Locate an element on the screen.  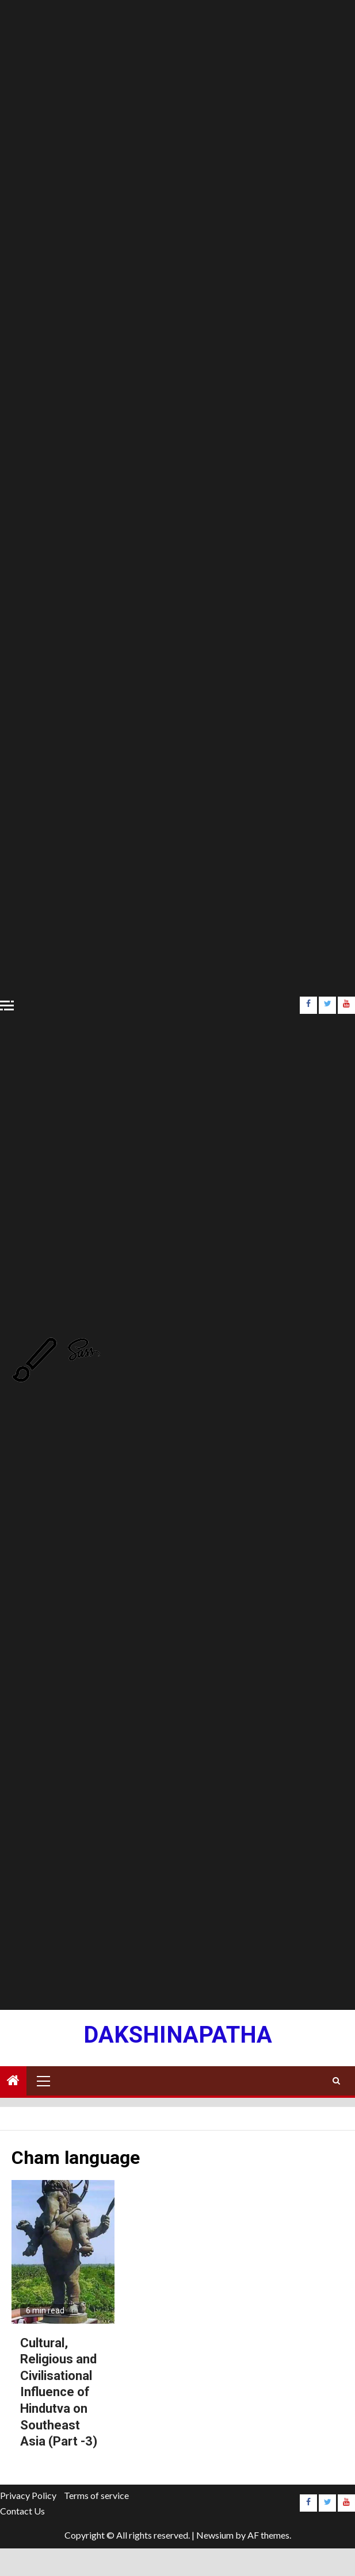
sass stylesheet preprocessor logo is located at coordinates (84, 1349).